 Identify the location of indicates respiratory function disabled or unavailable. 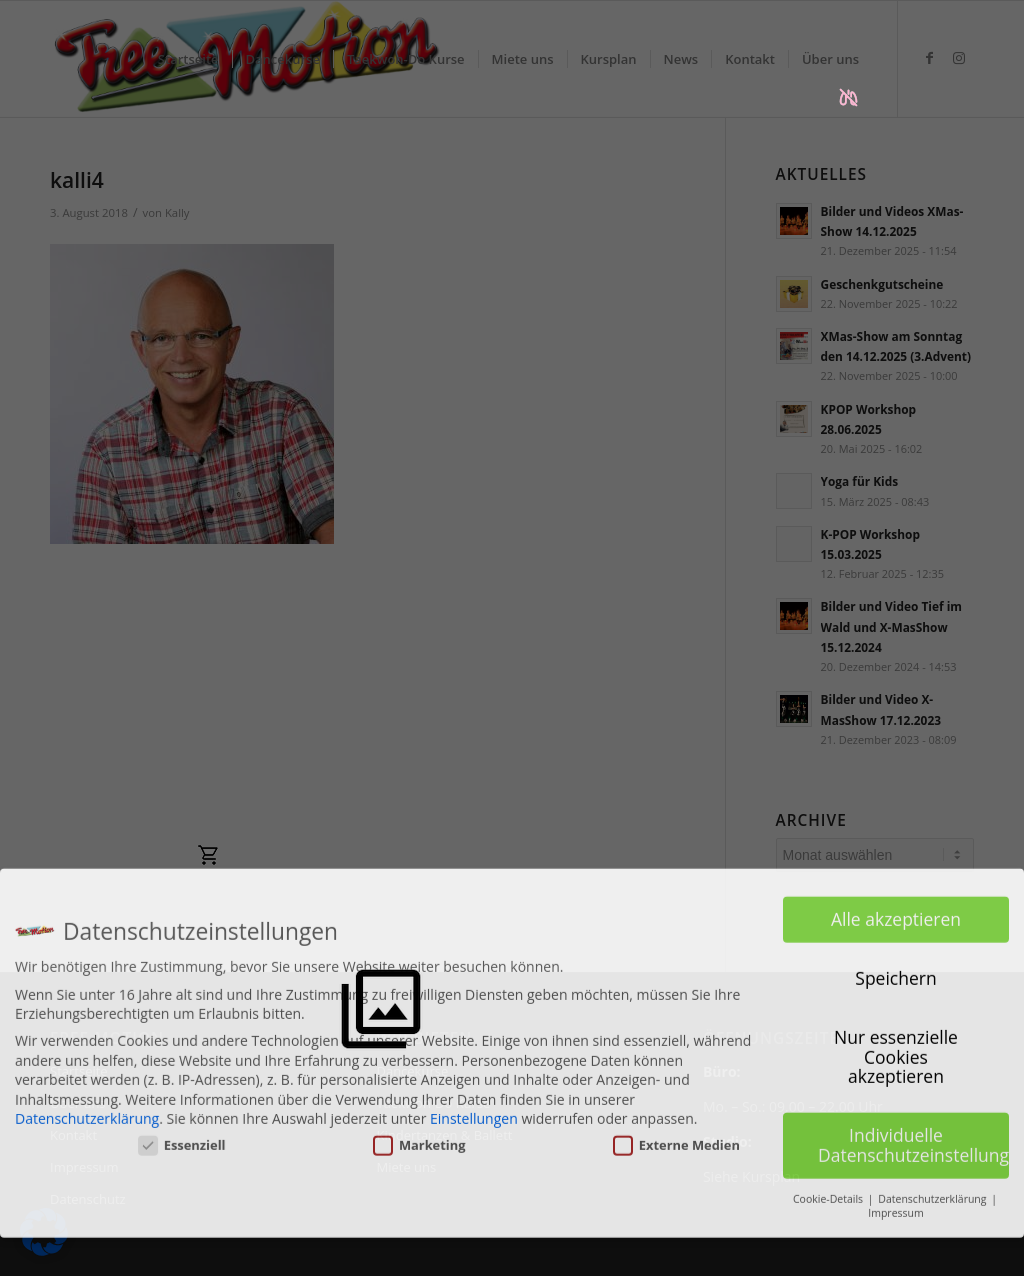
(848, 97).